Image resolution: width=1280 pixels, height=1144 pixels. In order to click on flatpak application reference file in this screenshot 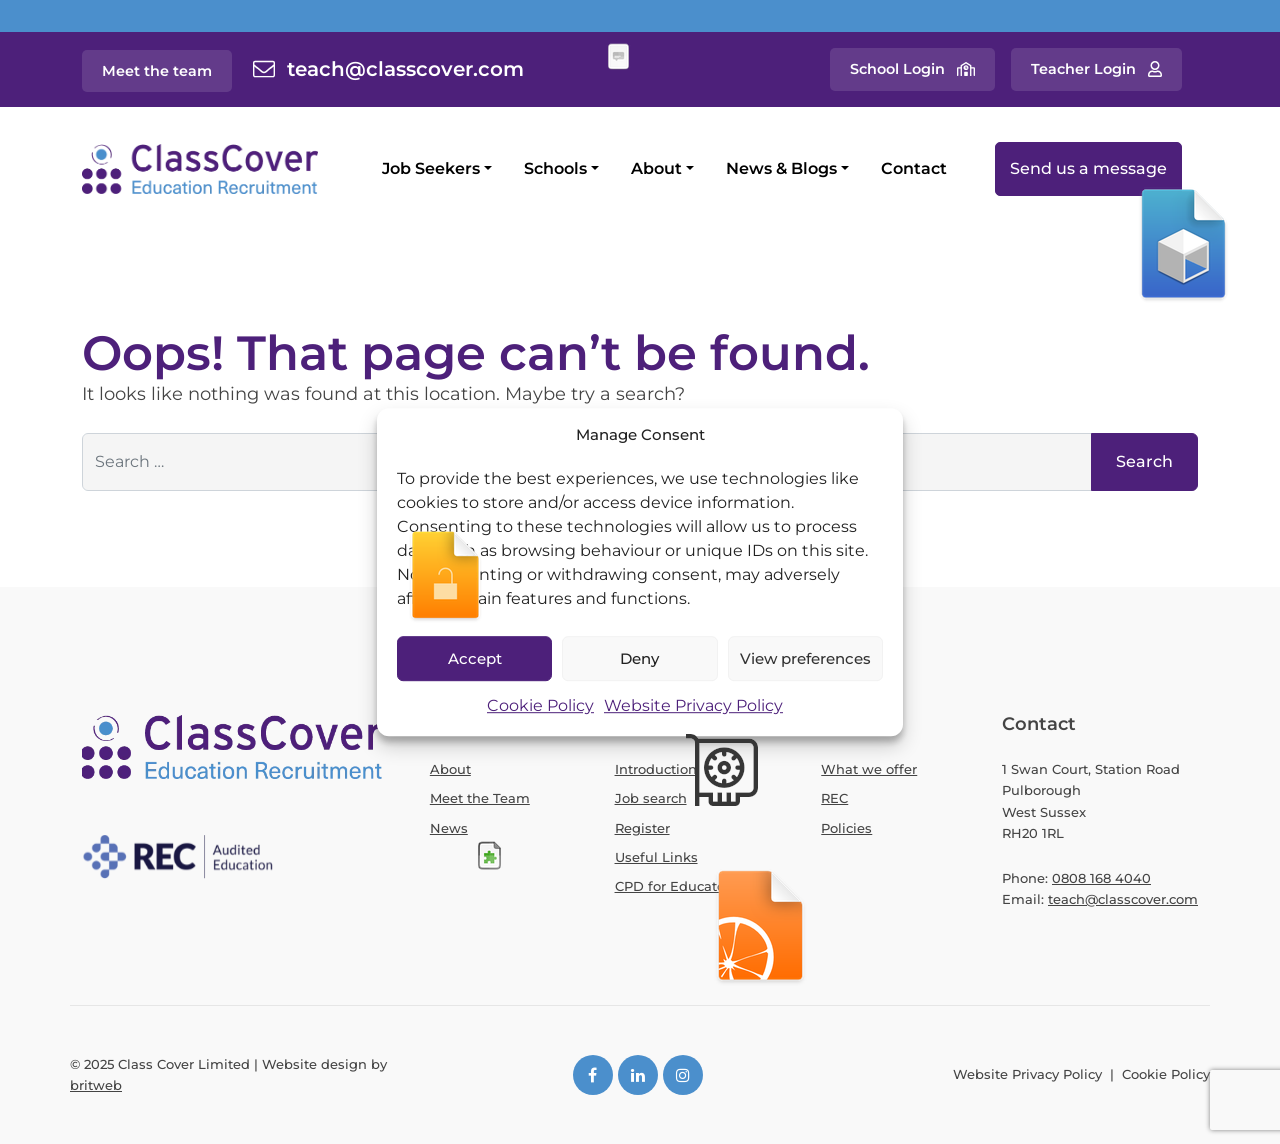, I will do `click(1183, 243)`.